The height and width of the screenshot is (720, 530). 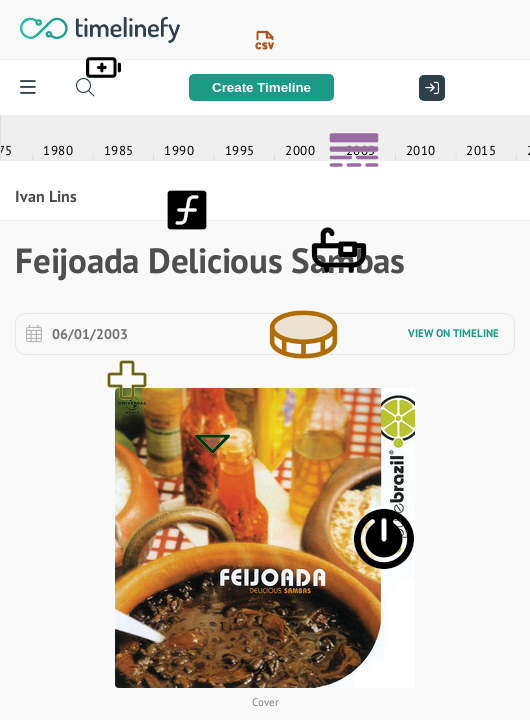 What do you see at coordinates (354, 150) in the screenshot?
I see `adjust gradient or color fill settings` at bounding box center [354, 150].